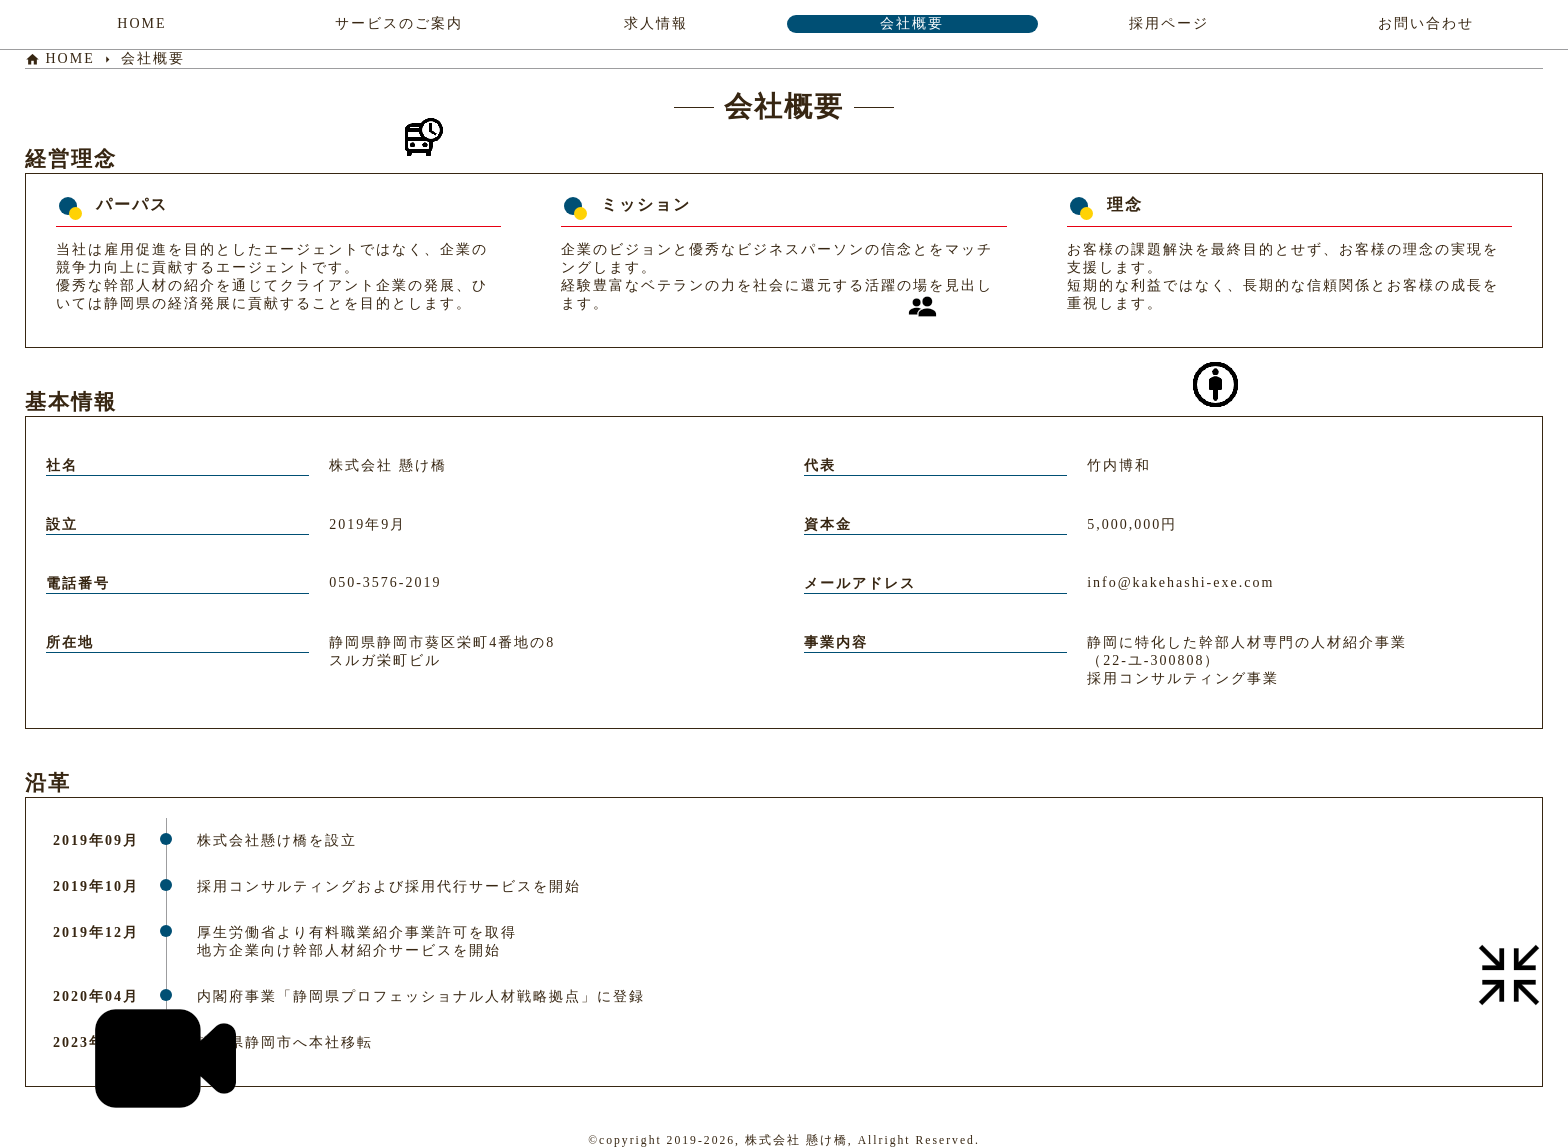 The image size is (1568, 1148). I want to click on exit fullscreen mode, so click(1509, 975).